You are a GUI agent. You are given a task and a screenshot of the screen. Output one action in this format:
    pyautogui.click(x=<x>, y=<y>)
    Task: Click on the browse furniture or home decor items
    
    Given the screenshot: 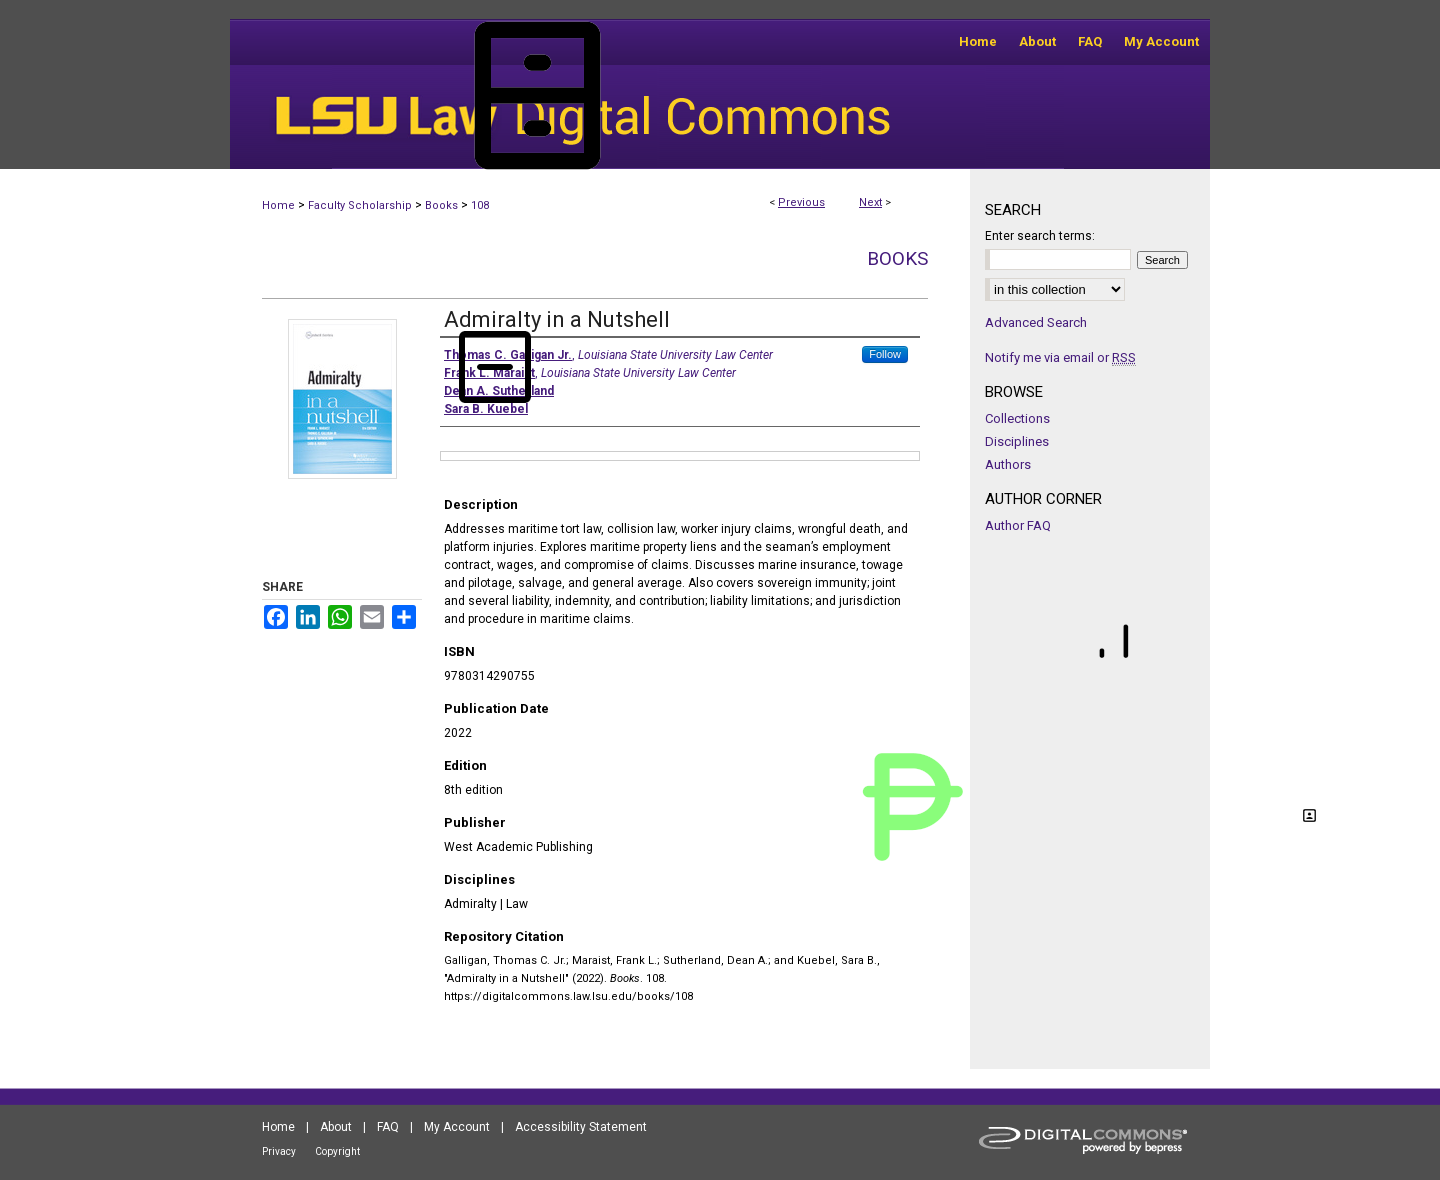 What is the action you would take?
    pyautogui.click(x=537, y=95)
    